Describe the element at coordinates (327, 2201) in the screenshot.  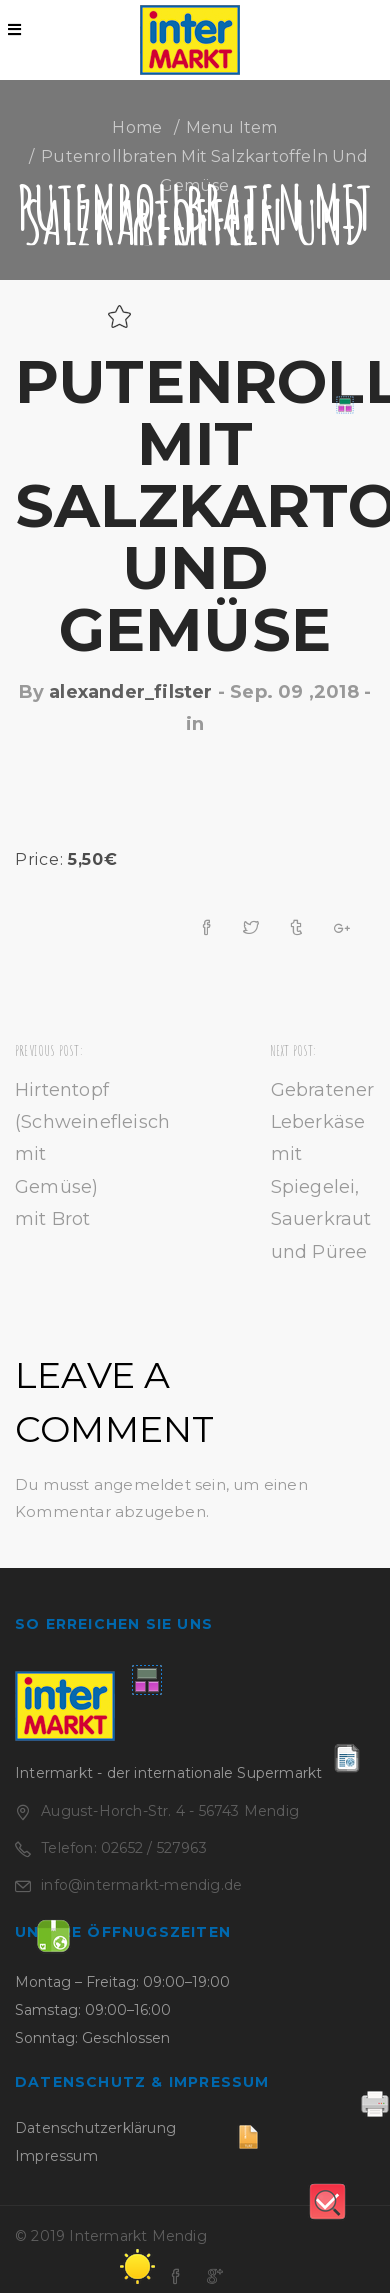
I see `open system configuration tool` at that location.